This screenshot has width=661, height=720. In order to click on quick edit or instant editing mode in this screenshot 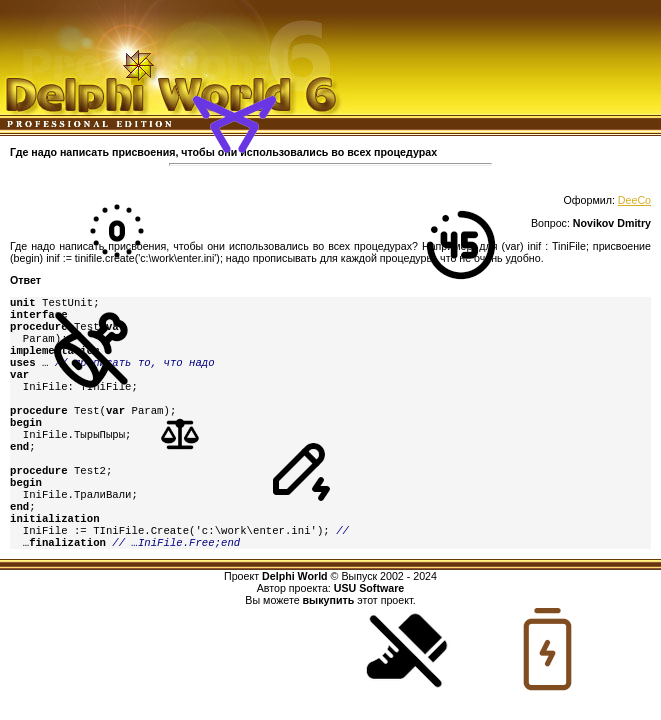, I will do `click(300, 468)`.